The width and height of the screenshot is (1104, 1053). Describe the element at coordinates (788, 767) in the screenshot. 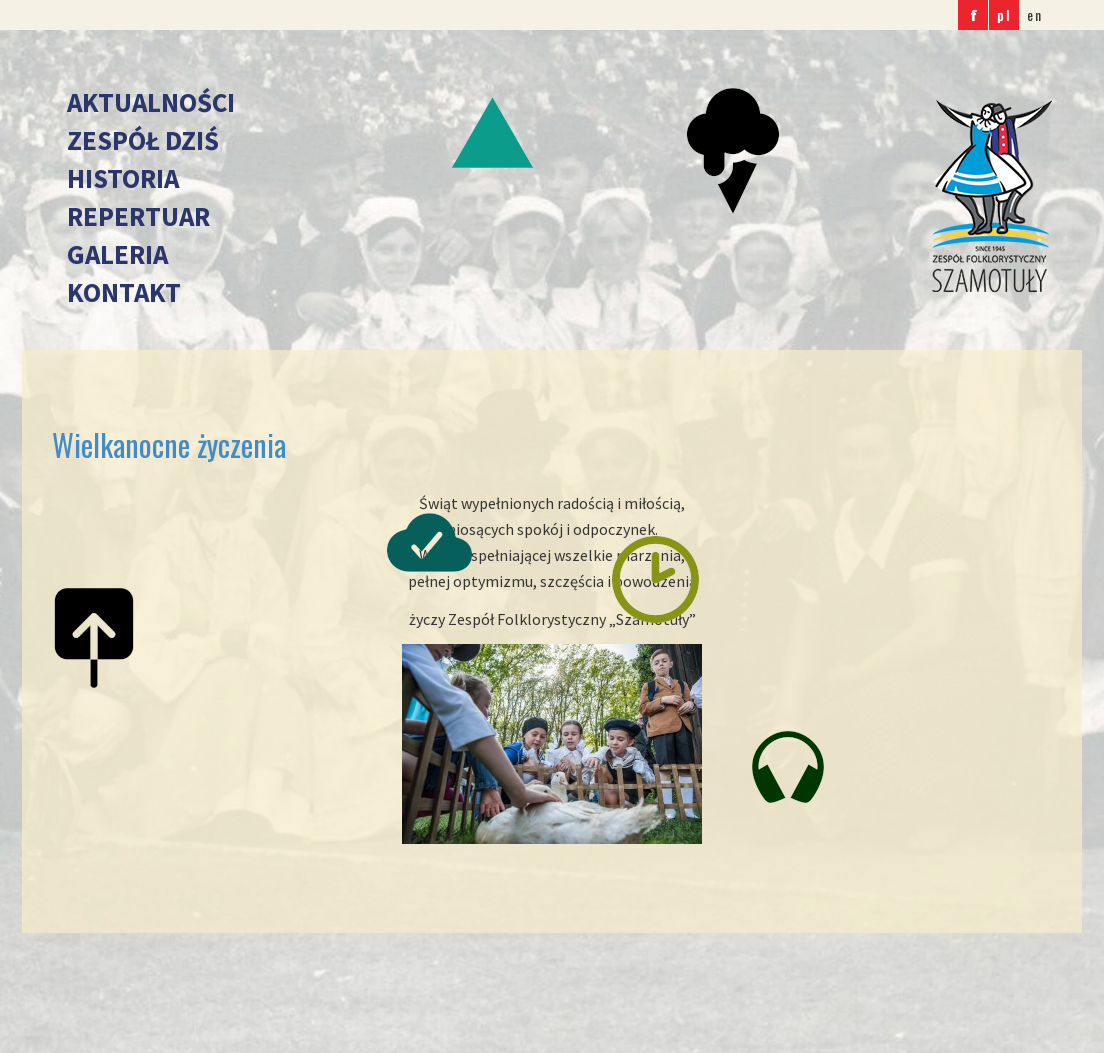

I see `contact customer support` at that location.